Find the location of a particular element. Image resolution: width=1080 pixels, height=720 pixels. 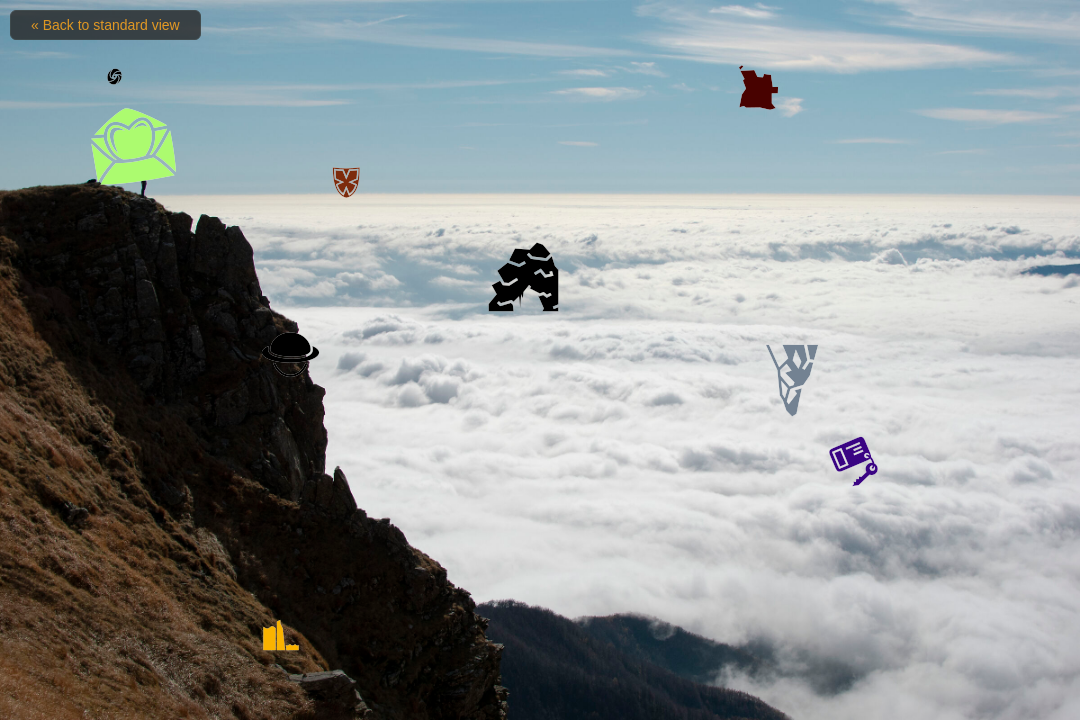

camera shutter or aperture control is located at coordinates (114, 76).